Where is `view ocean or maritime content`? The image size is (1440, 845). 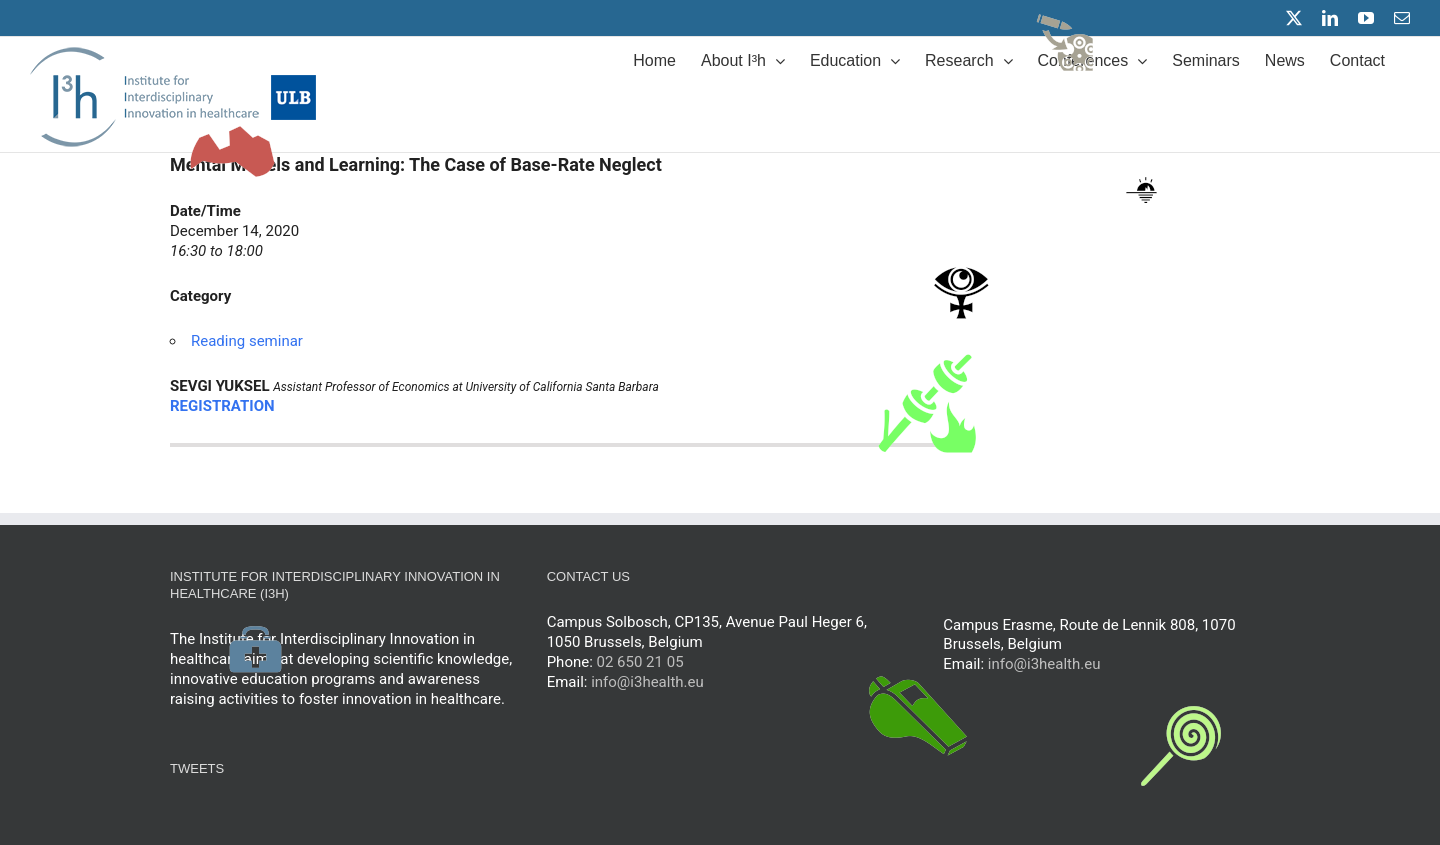 view ocean or maritime content is located at coordinates (1141, 188).